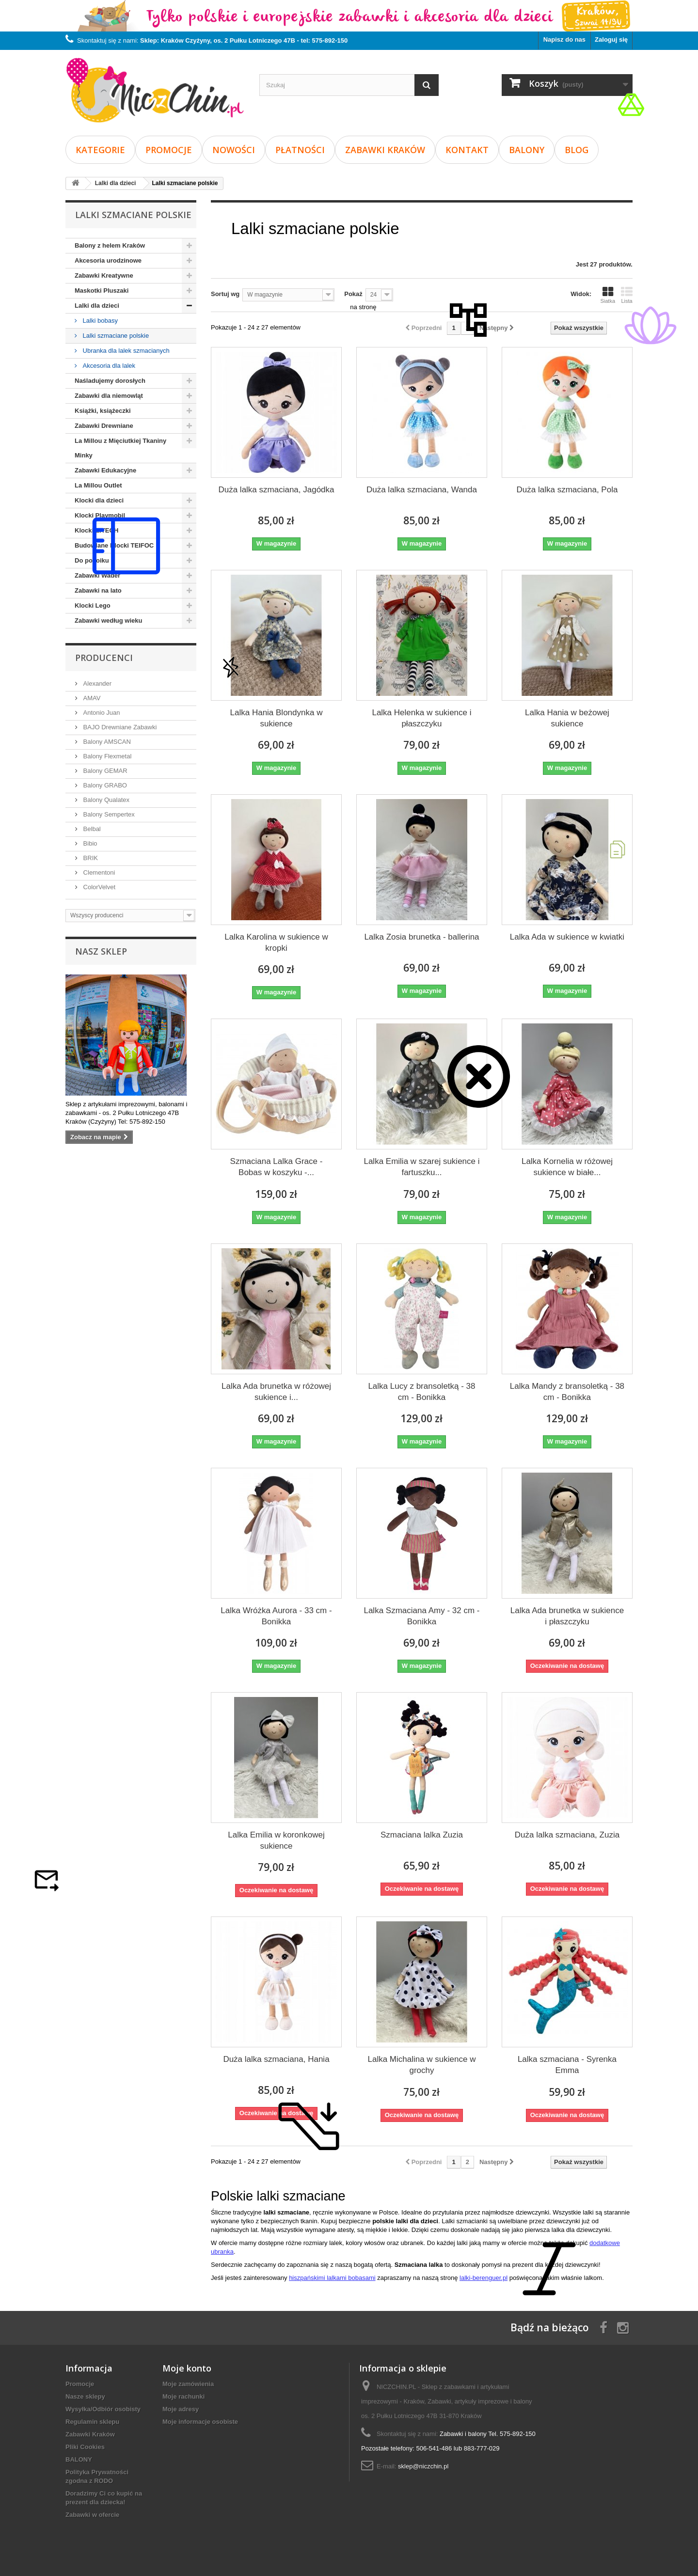  I want to click on view organizational hierarchy or structure, so click(468, 320).